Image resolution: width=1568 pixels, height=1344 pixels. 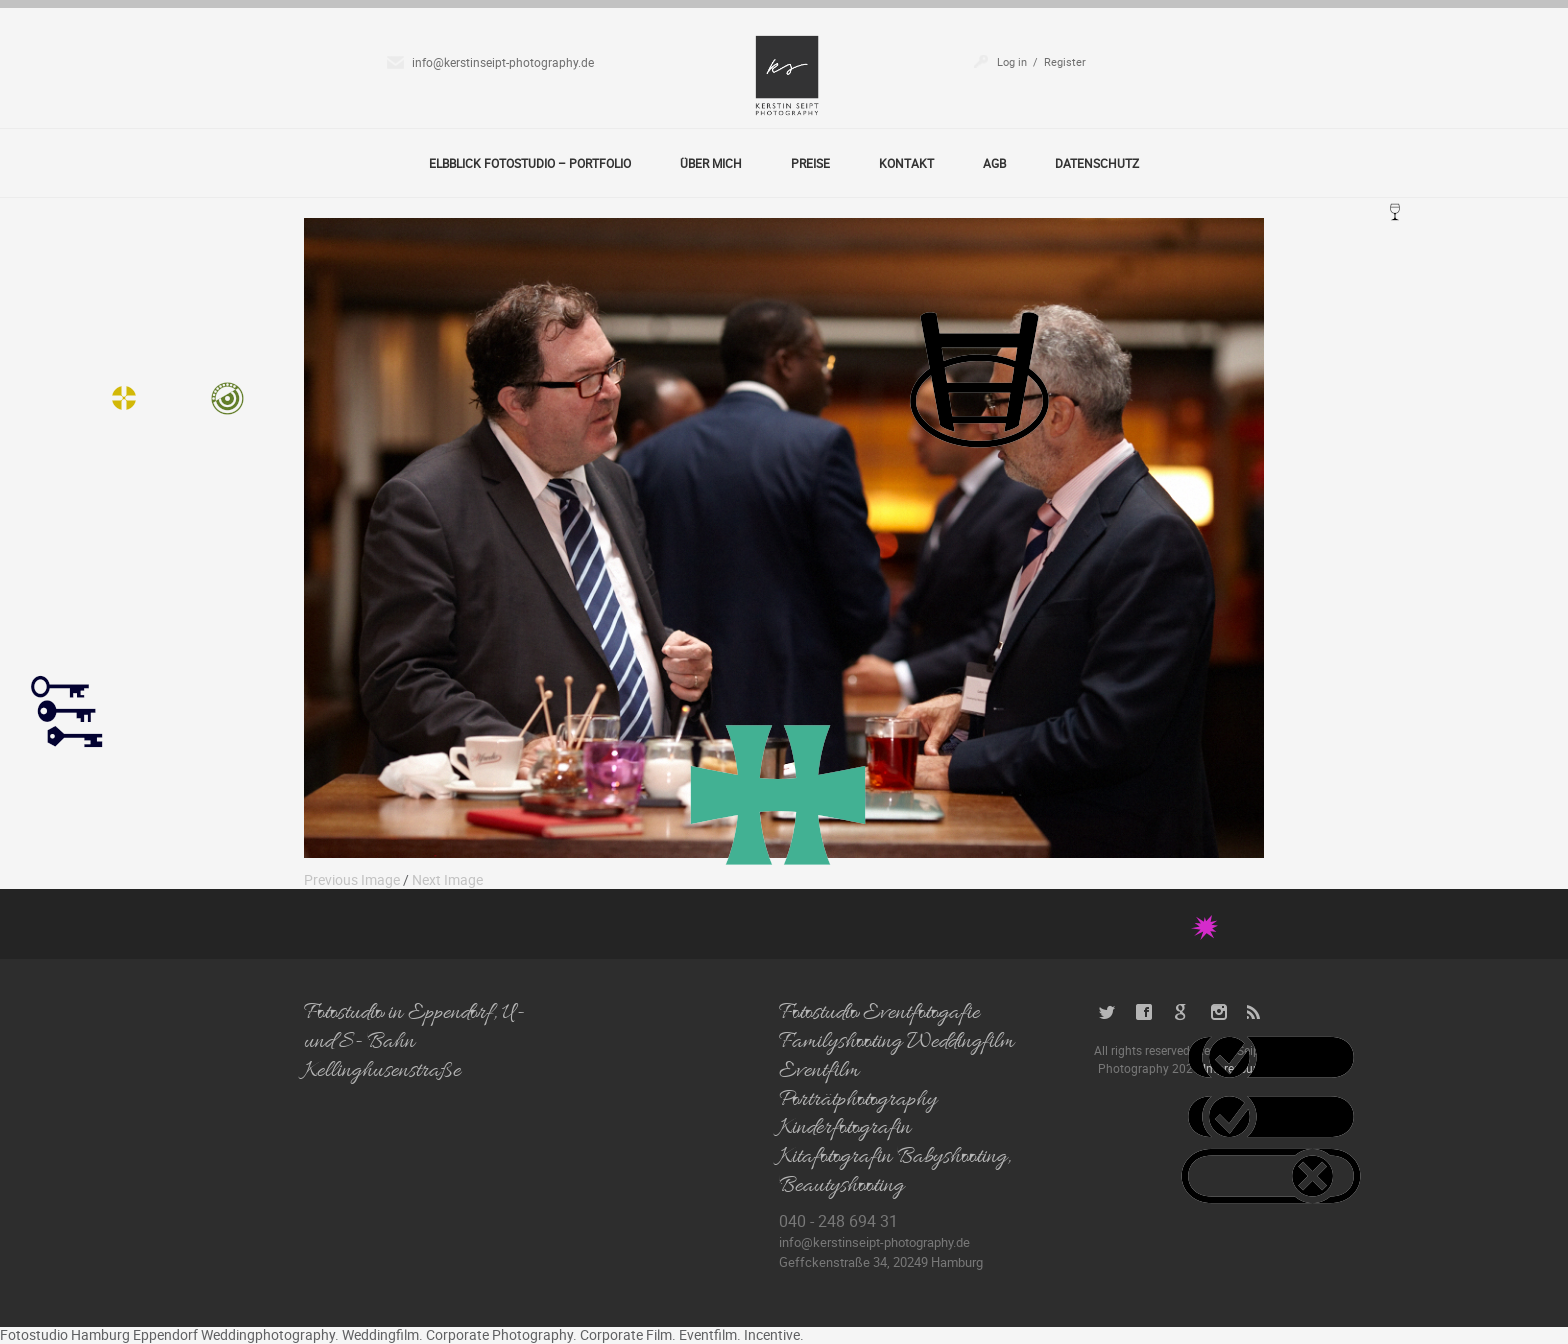 What do you see at coordinates (1271, 1120) in the screenshot?
I see `adjust settings with multiple toggle switches` at bounding box center [1271, 1120].